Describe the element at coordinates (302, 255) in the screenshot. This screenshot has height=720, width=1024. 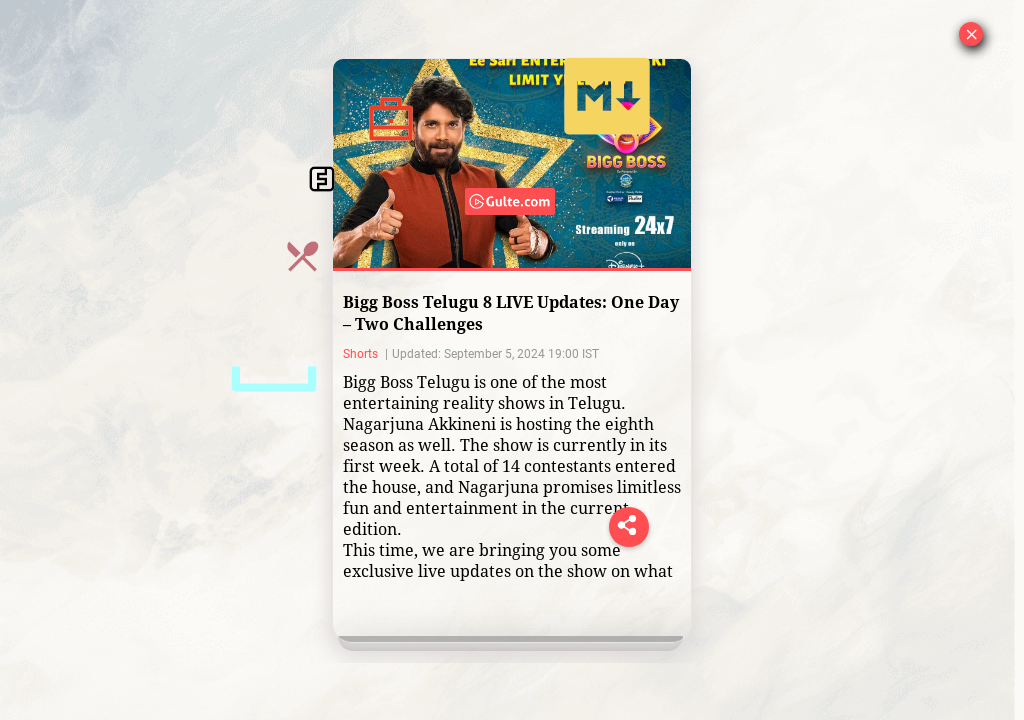
I see `find nearby restaurants` at that location.